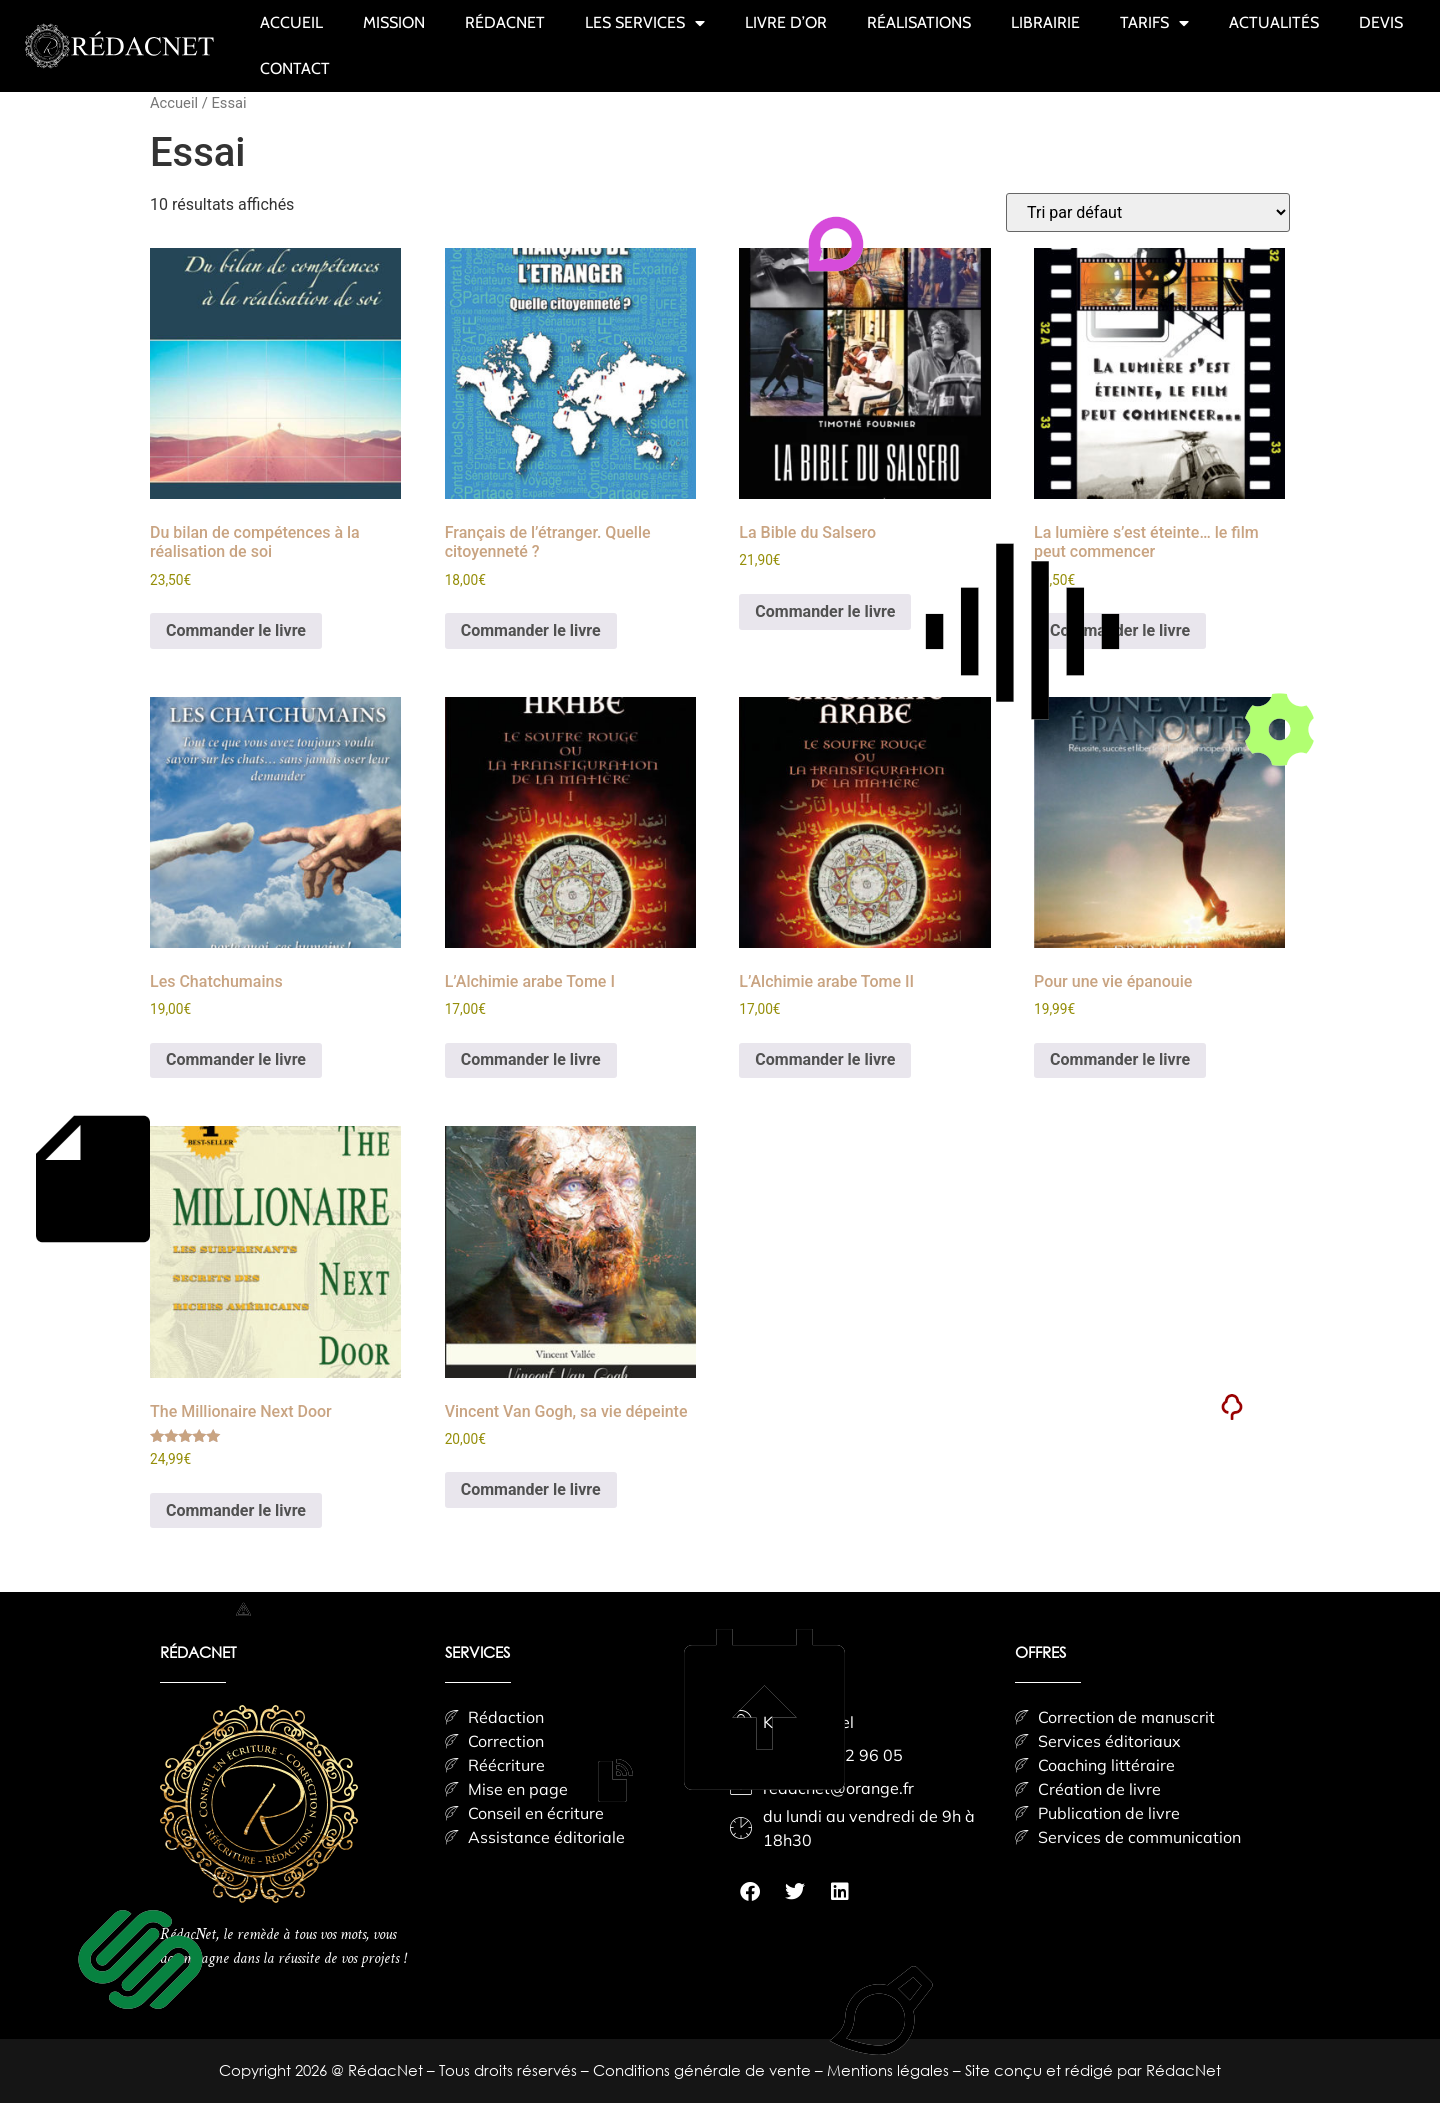 This screenshot has width=1440, height=2103. What do you see at coordinates (243, 1609) in the screenshot?
I see `indicates a warning or alert status` at bounding box center [243, 1609].